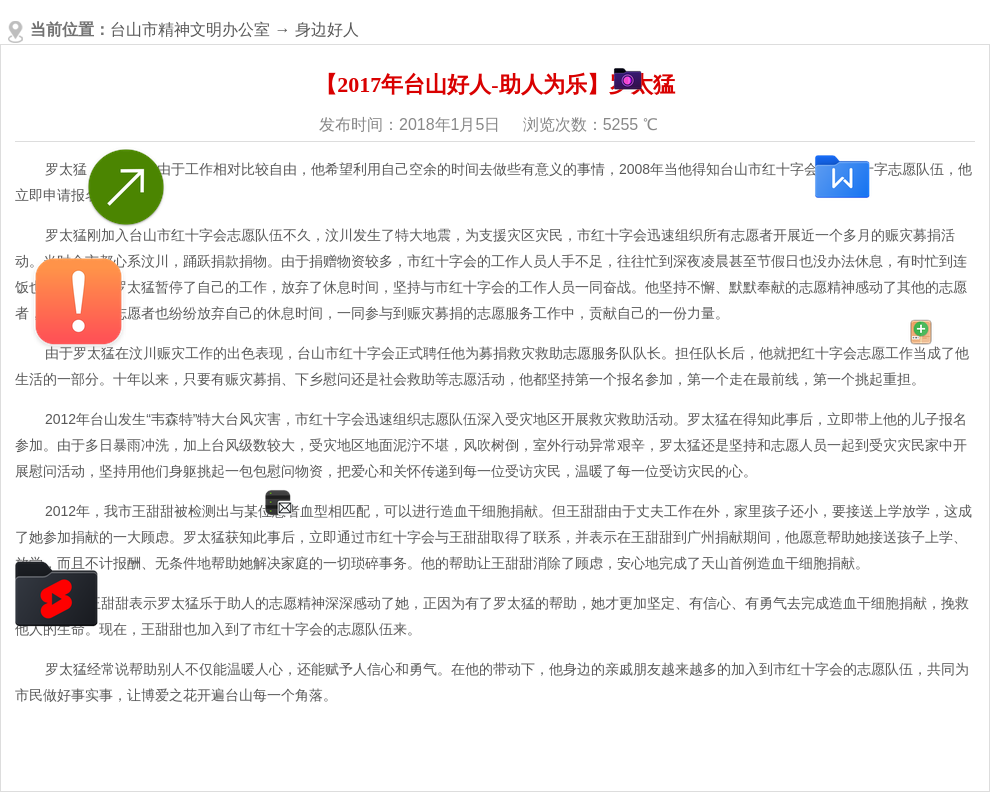 Image resolution: width=990 pixels, height=792 pixels. What do you see at coordinates (78, 303) in the screenshot?
I see `indicates an error has occurred` at bounding box center [78, 303].